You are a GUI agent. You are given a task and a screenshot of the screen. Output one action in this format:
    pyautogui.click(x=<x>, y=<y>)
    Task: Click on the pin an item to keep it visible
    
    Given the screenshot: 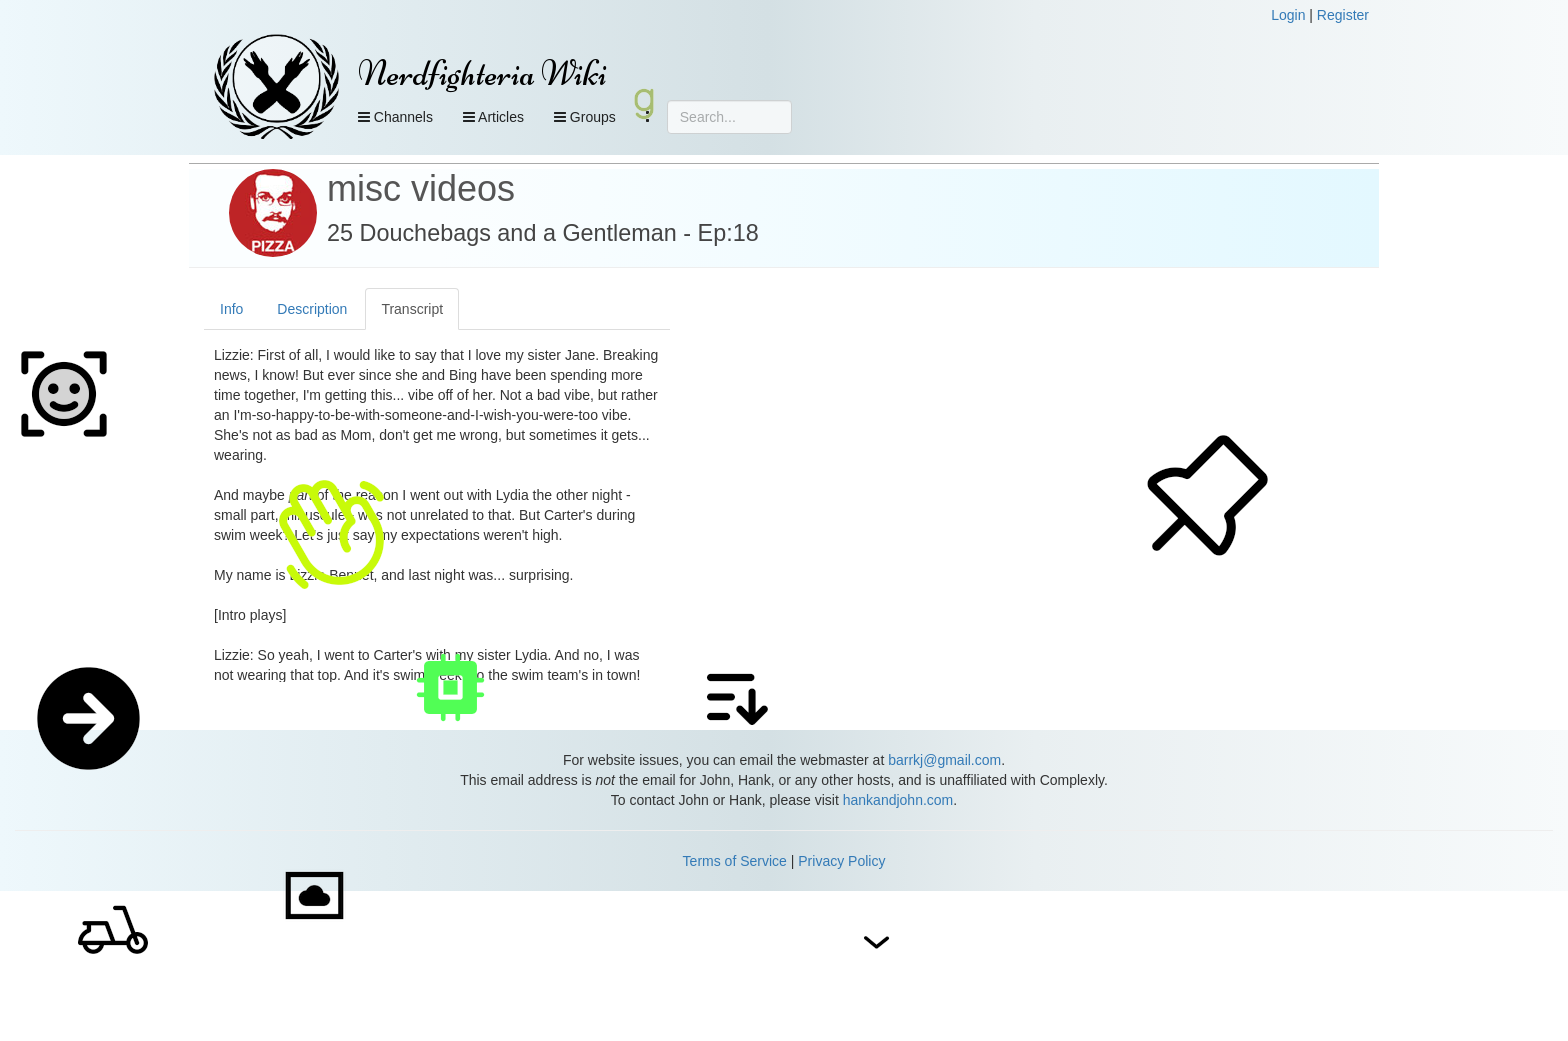 What is the action you would take?
    pyautogui.click(x=1203, y=500)
    